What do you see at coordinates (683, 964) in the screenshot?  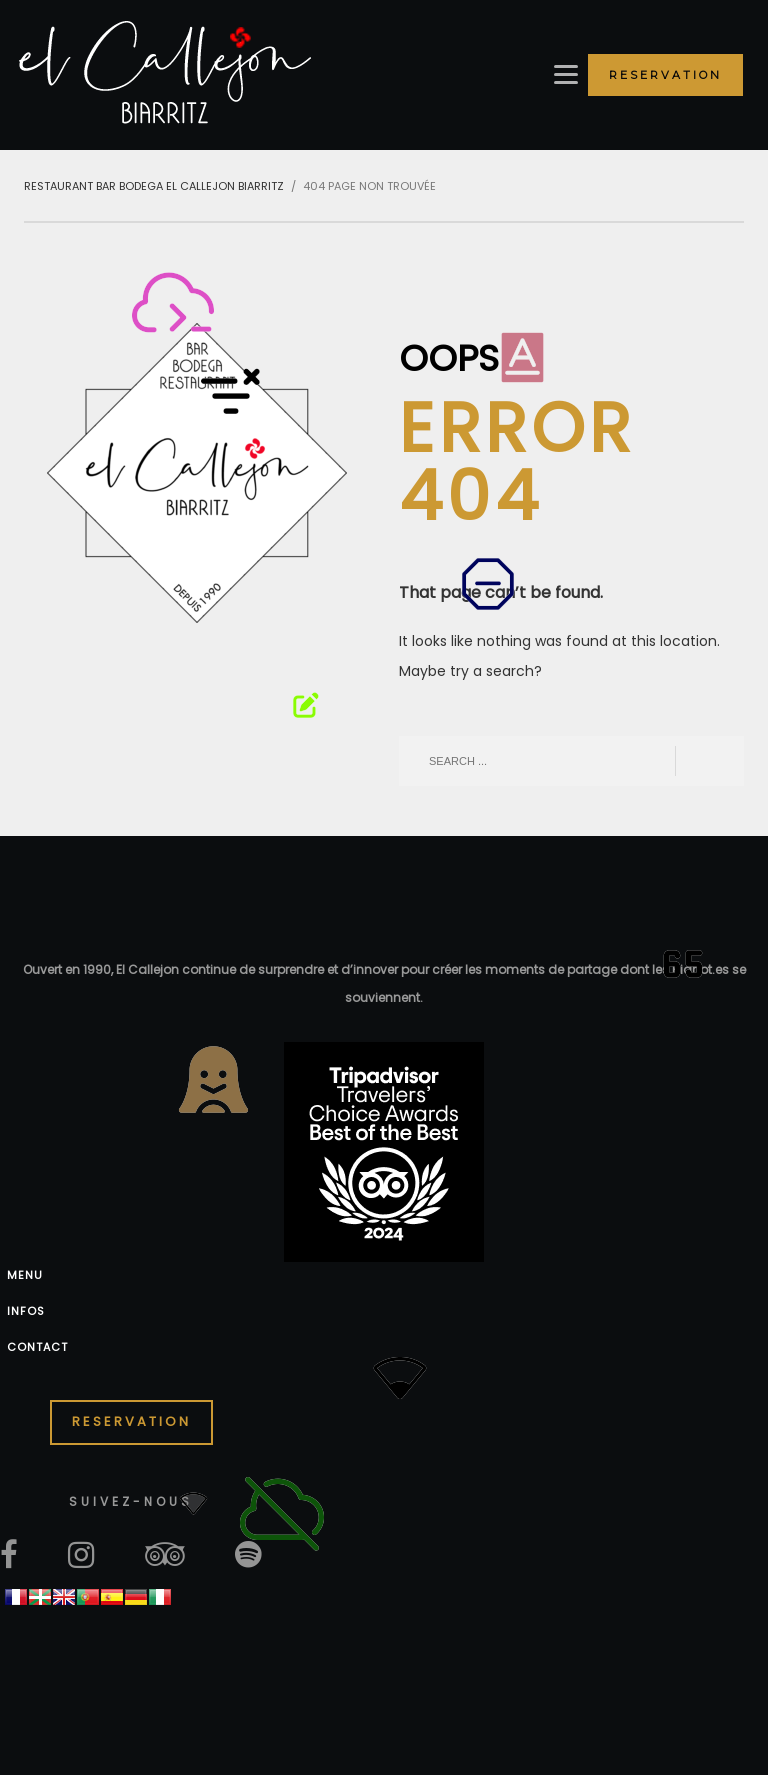 I see `displays the number 65 as a label or badge` at bounding box center [683, 964].